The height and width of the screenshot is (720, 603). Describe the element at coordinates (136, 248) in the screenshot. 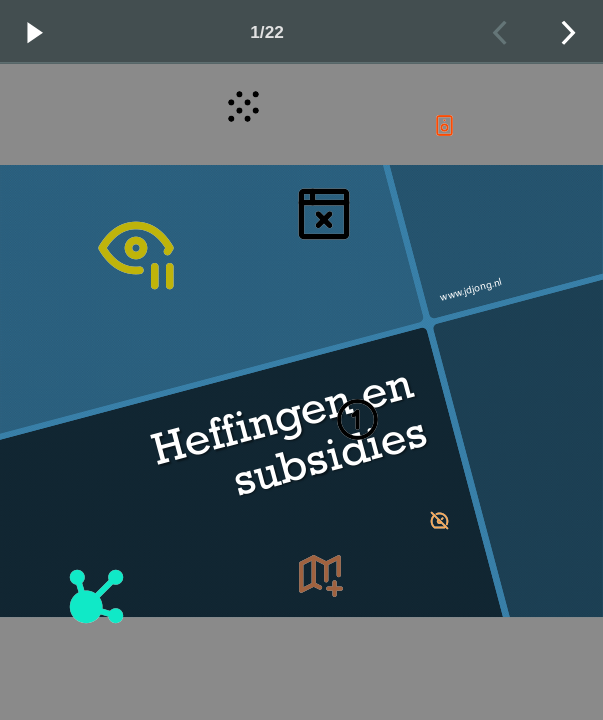

I see `pause visibility or viewing mode` at that location.